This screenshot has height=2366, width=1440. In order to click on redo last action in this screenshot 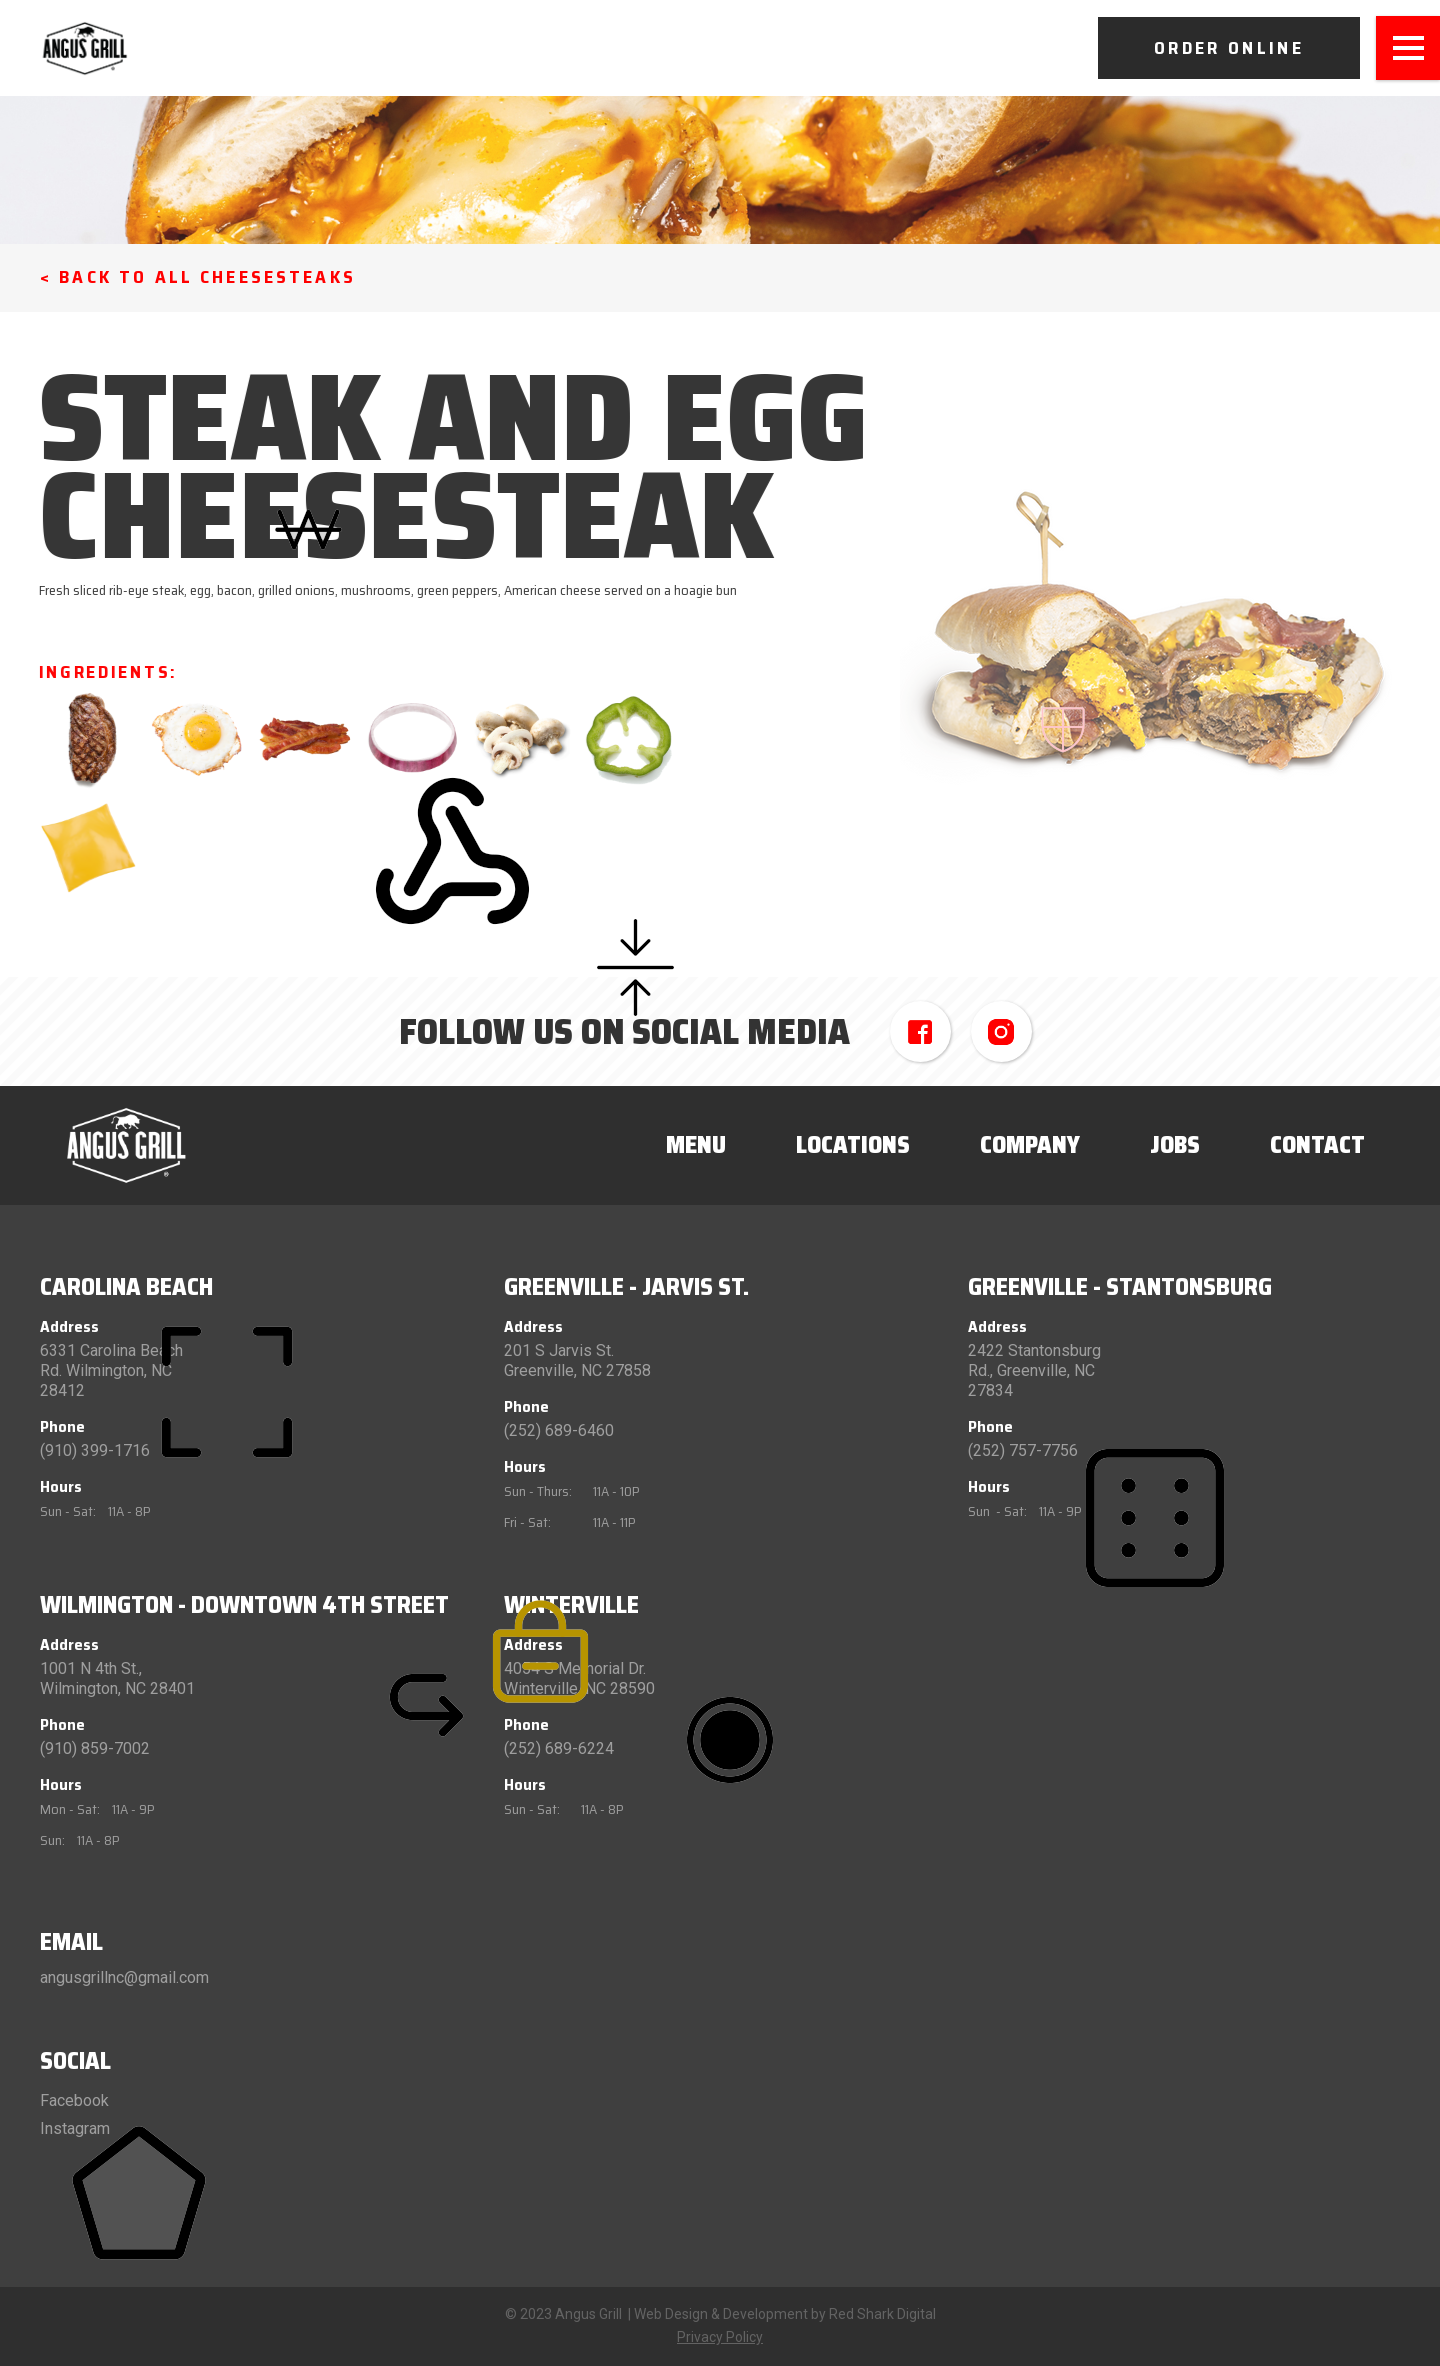, I will do `click(426, 1702)`.